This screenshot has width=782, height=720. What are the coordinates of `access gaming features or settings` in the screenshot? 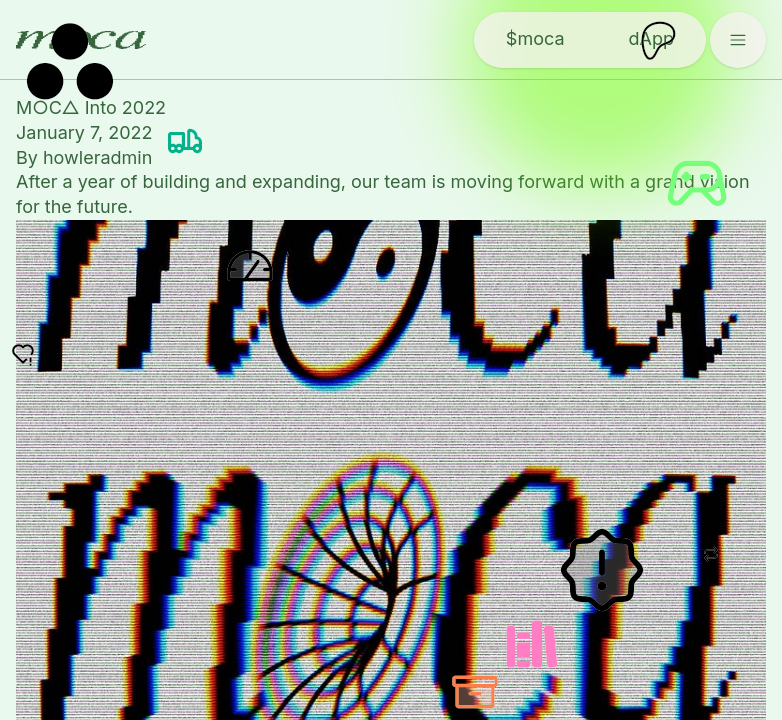 It's located at (697, 182).